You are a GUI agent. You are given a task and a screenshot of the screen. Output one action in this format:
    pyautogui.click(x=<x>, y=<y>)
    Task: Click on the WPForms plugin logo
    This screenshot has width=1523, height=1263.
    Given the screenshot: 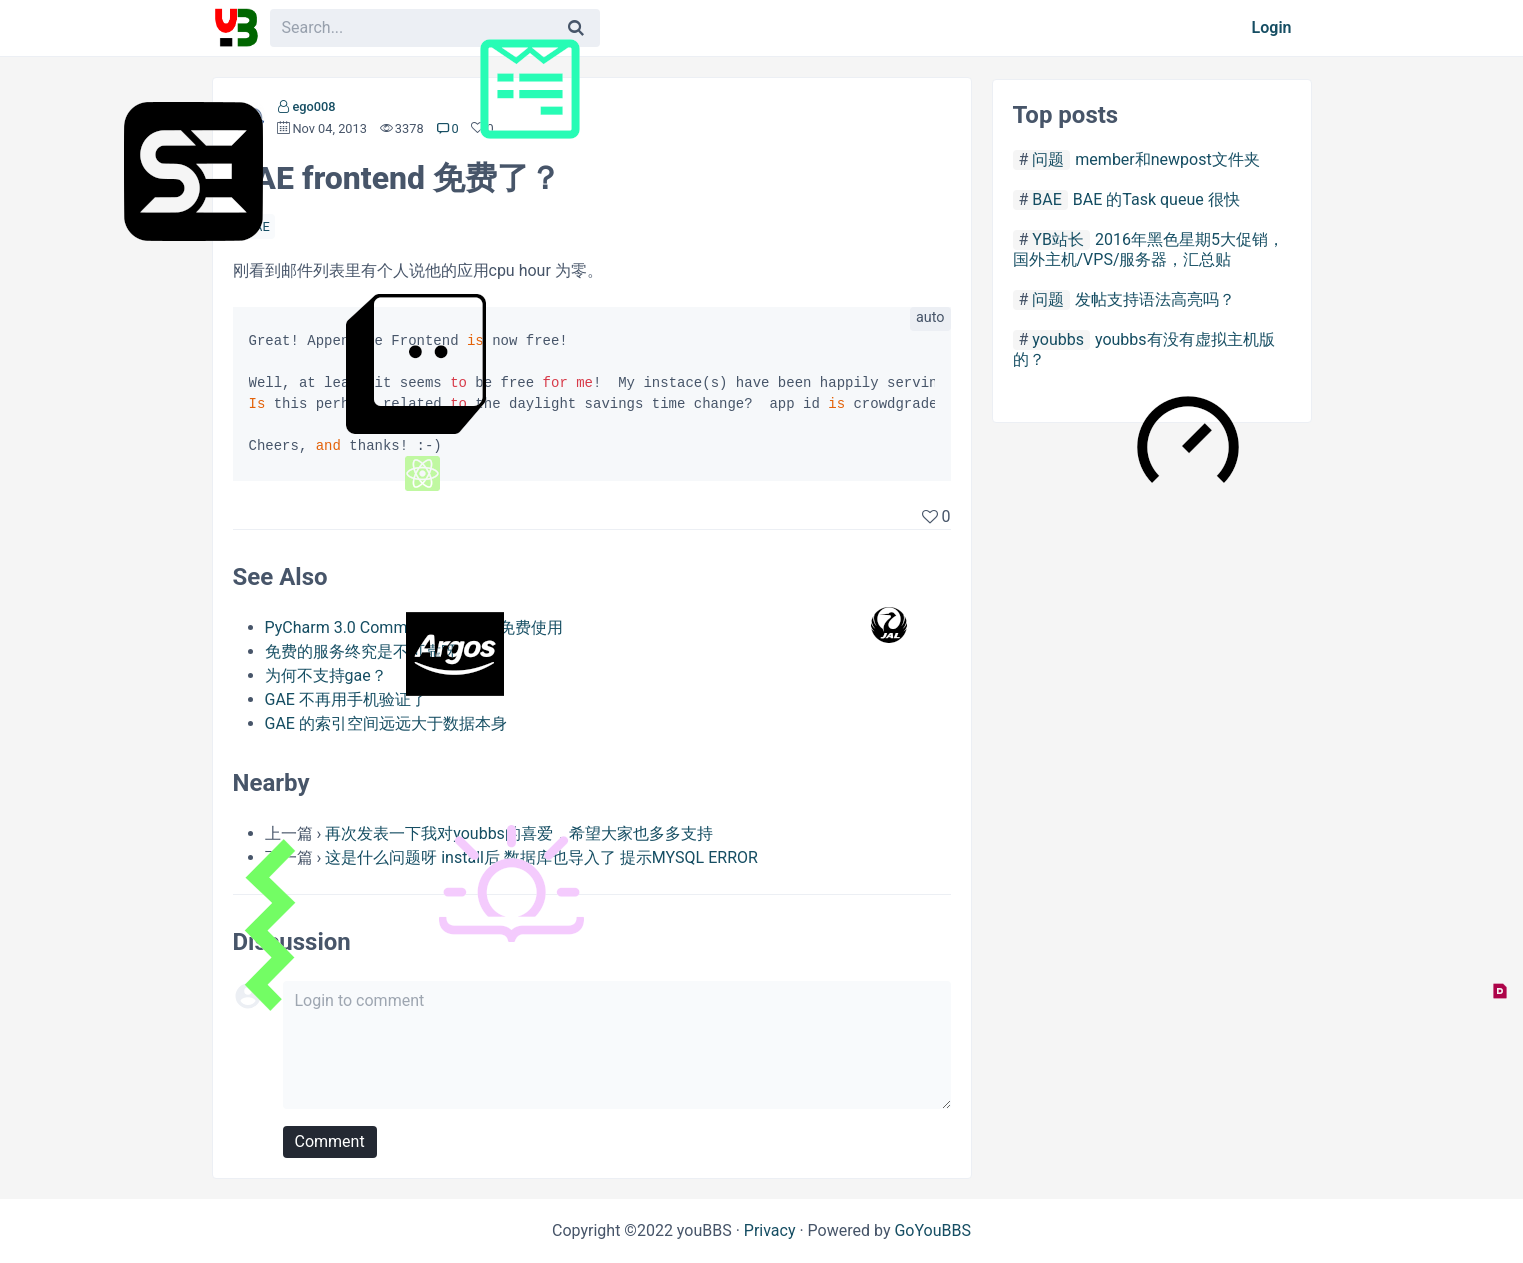 What is the action you would take?
    pyautogui.click(x=530, y=89)
    